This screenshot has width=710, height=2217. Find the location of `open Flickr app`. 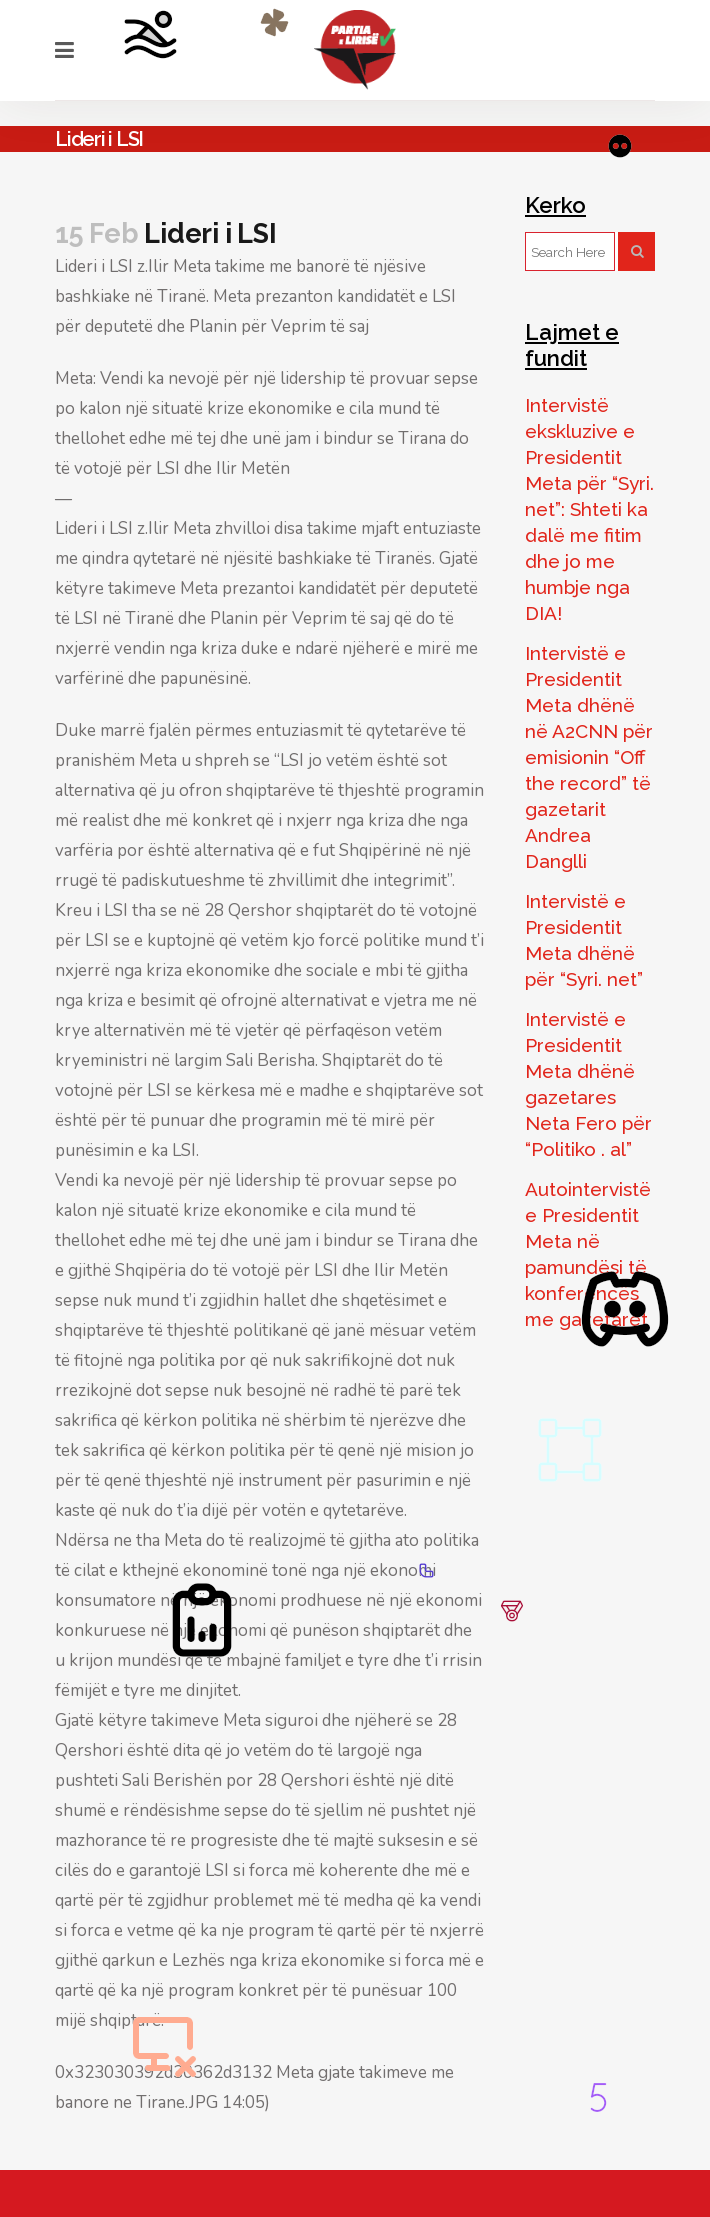

open Flickr app is located at coordinates (620, 146).